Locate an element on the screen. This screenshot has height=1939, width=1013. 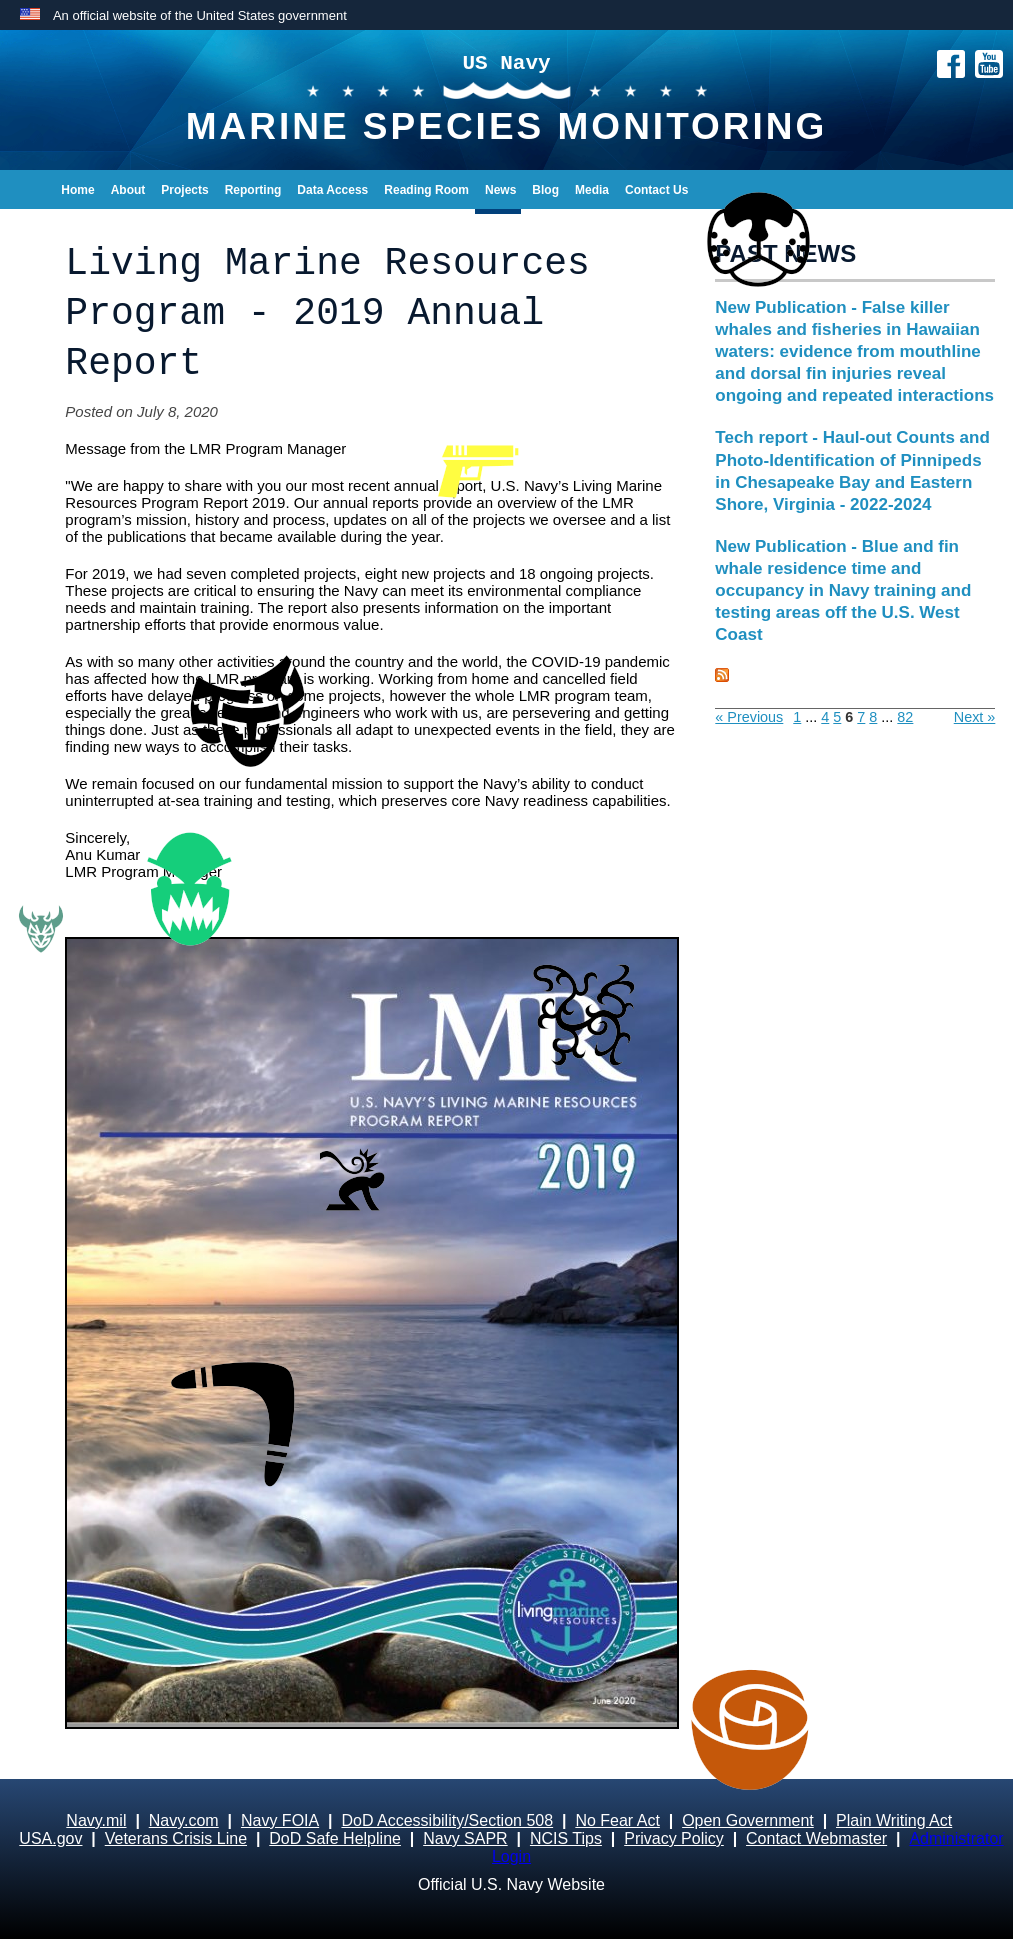
decorative vine or plant element for fantasy game UI is located at coordinates (583, 1014).